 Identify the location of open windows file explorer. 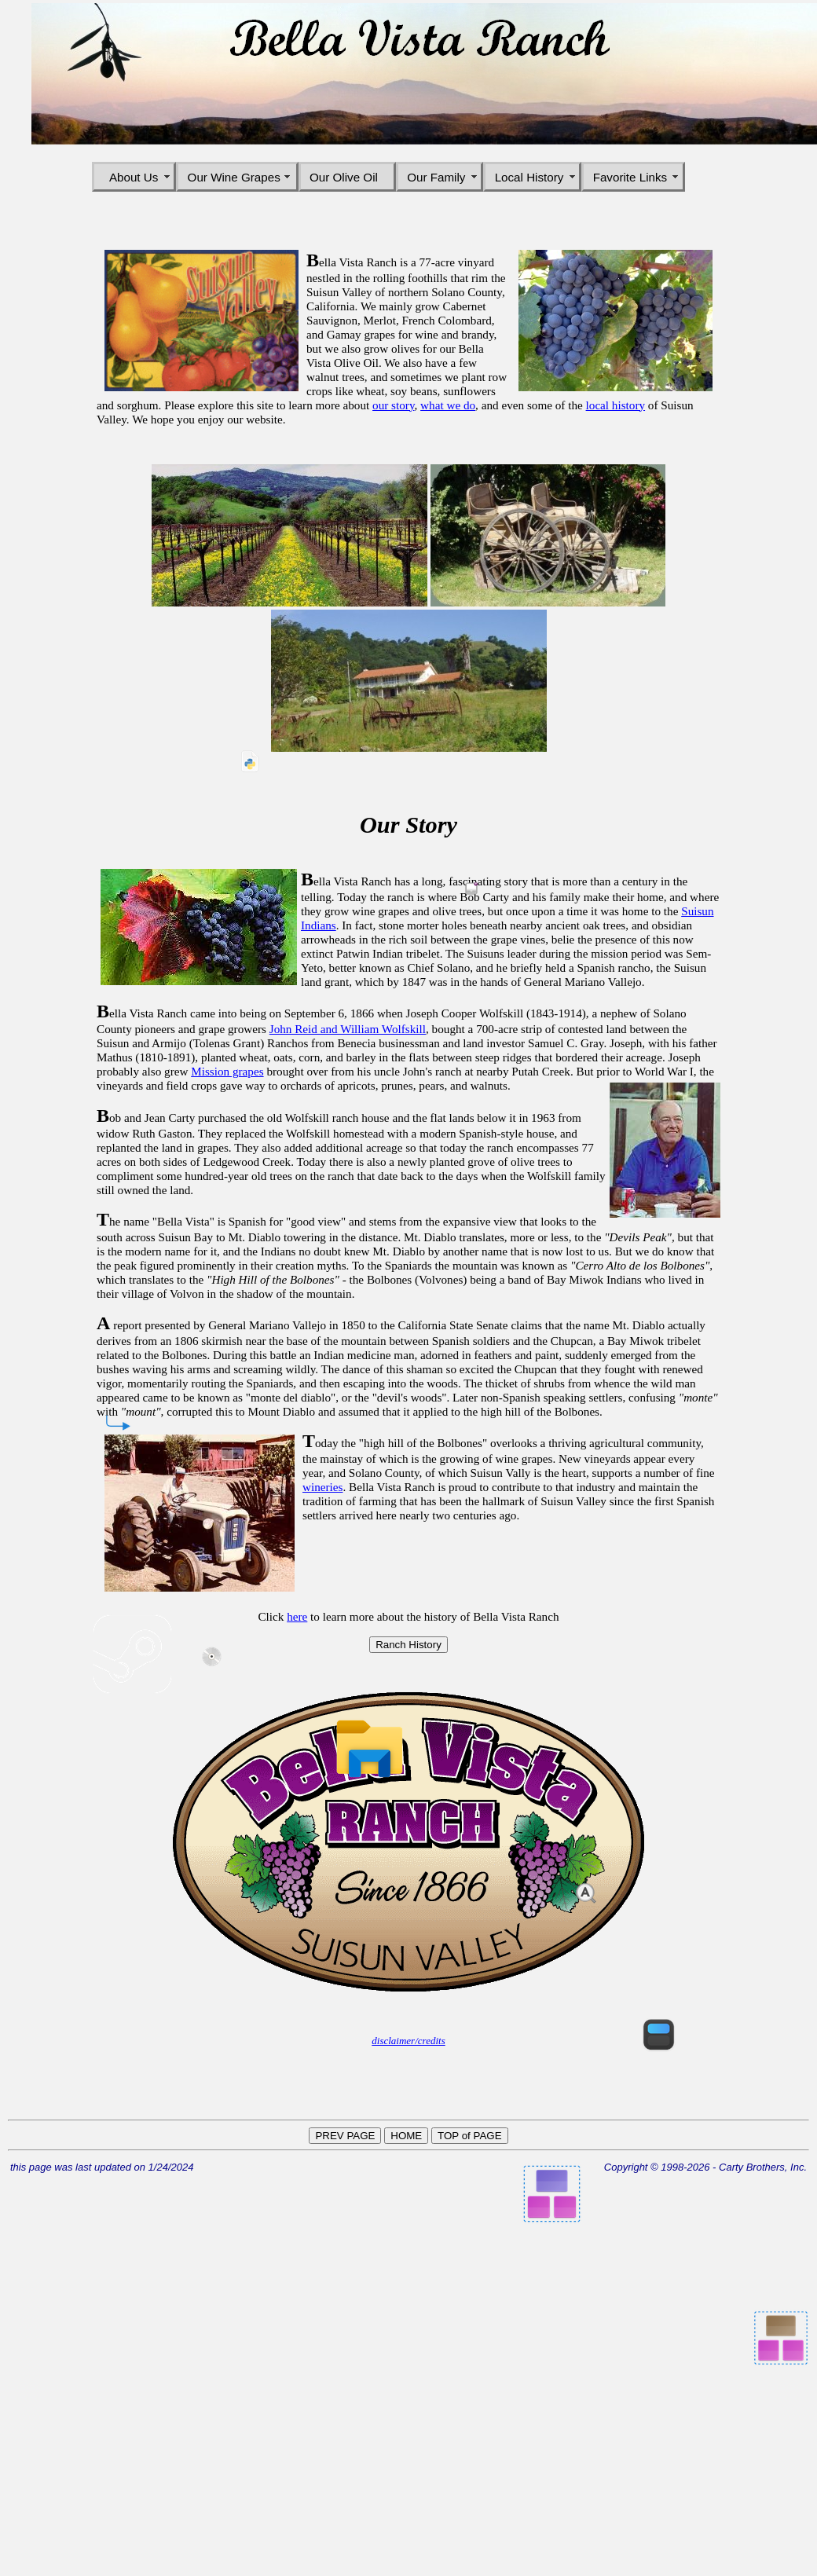
(369, 1747).